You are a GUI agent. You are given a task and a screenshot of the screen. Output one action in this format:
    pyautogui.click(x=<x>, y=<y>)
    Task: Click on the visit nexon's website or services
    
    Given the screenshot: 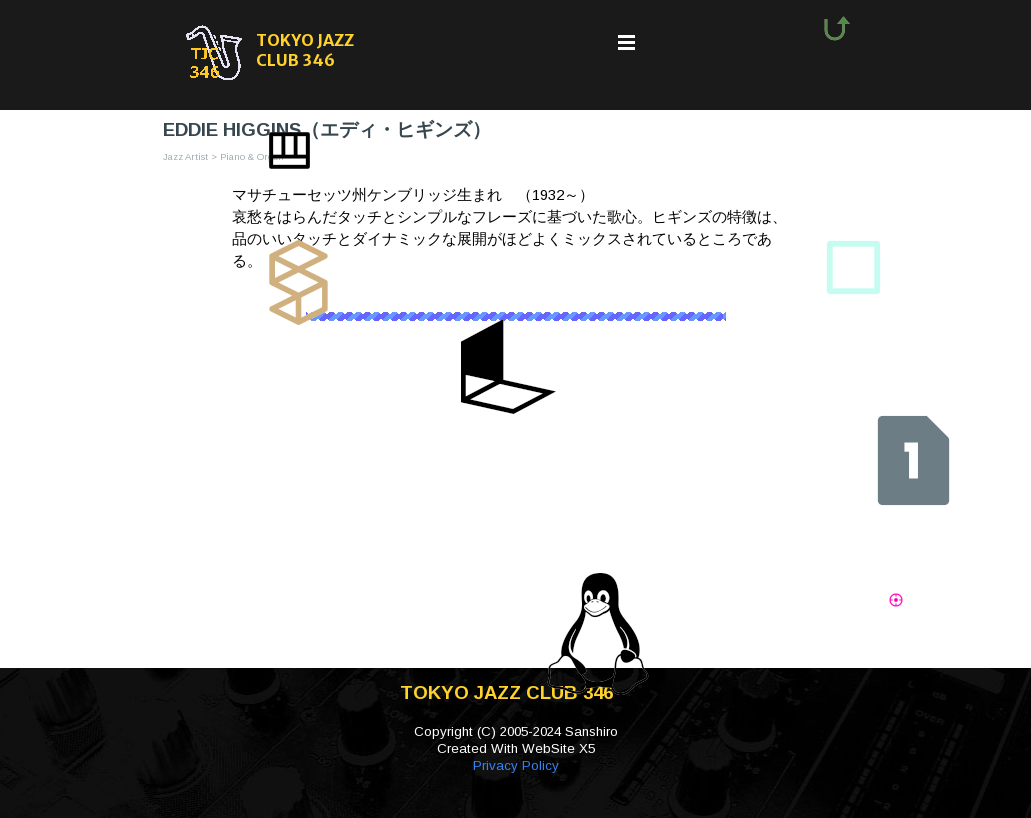 What is the action you would take?
    pyautogui.click(x=508, y=366)
    